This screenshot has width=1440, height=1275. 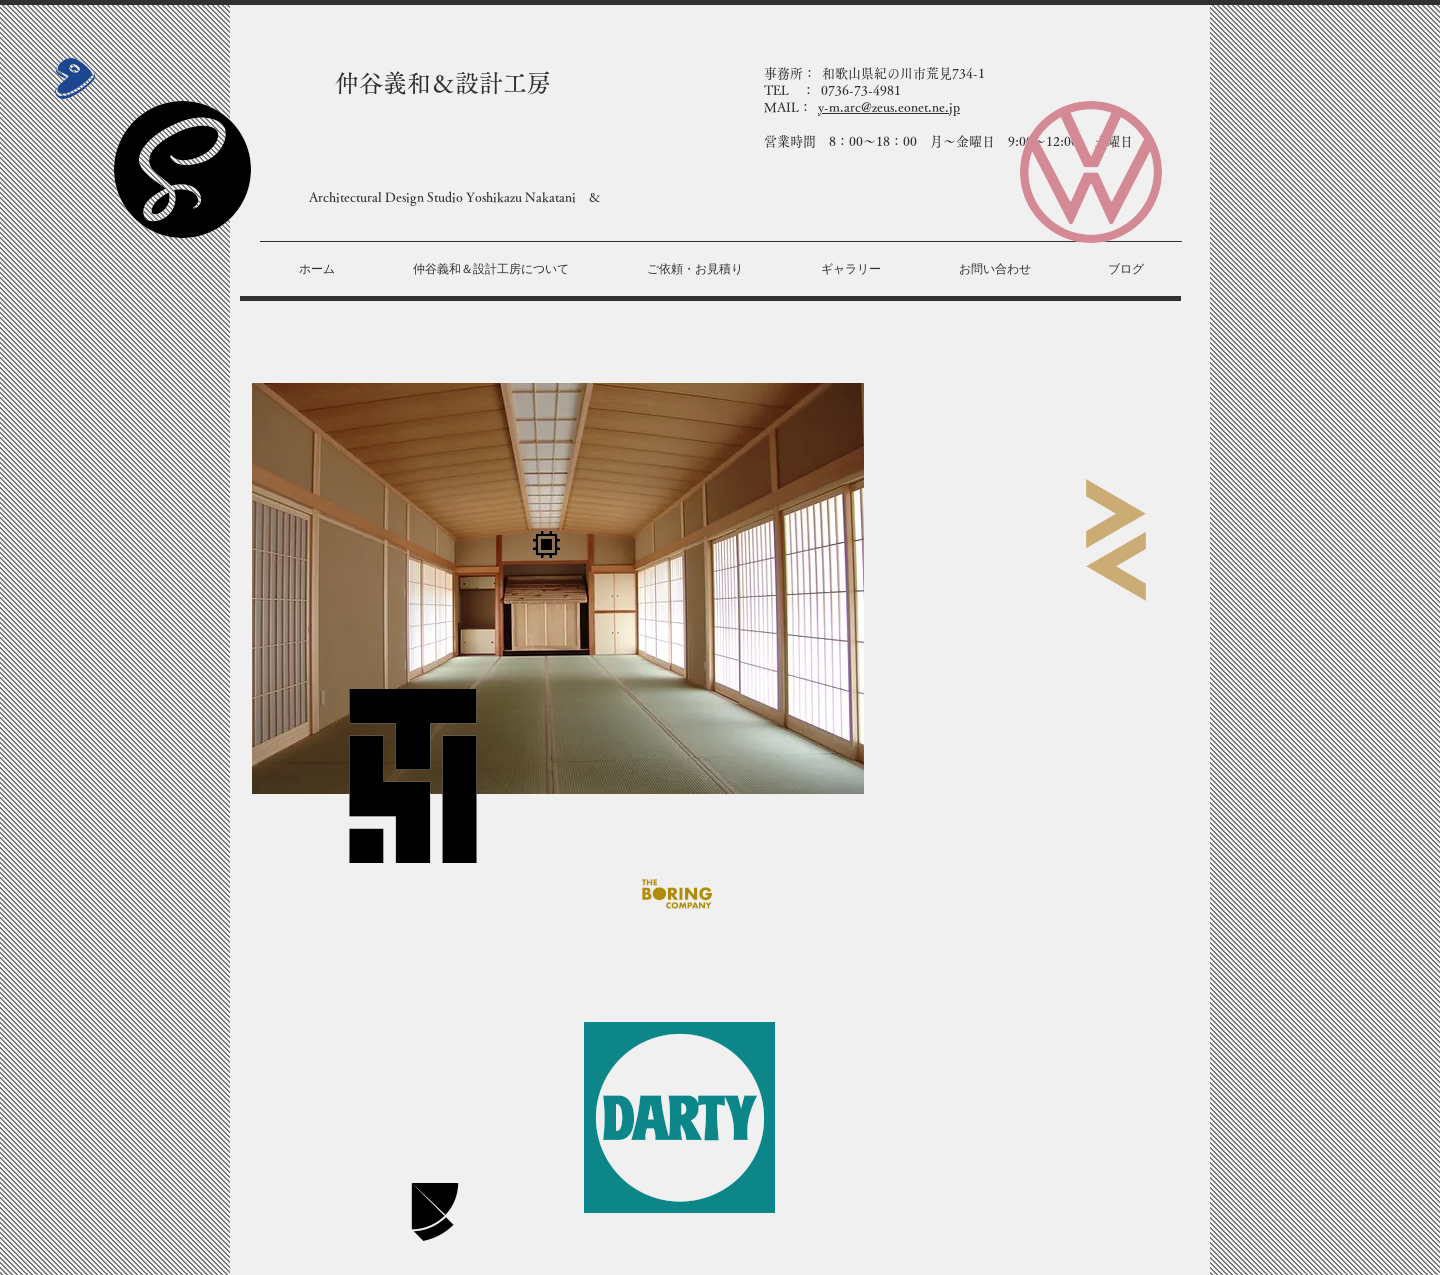 What do you see at coordinates (1116, 540) in the screenshot?
I see `playcanvas game engine logo` at bounding box center [1116, 540].